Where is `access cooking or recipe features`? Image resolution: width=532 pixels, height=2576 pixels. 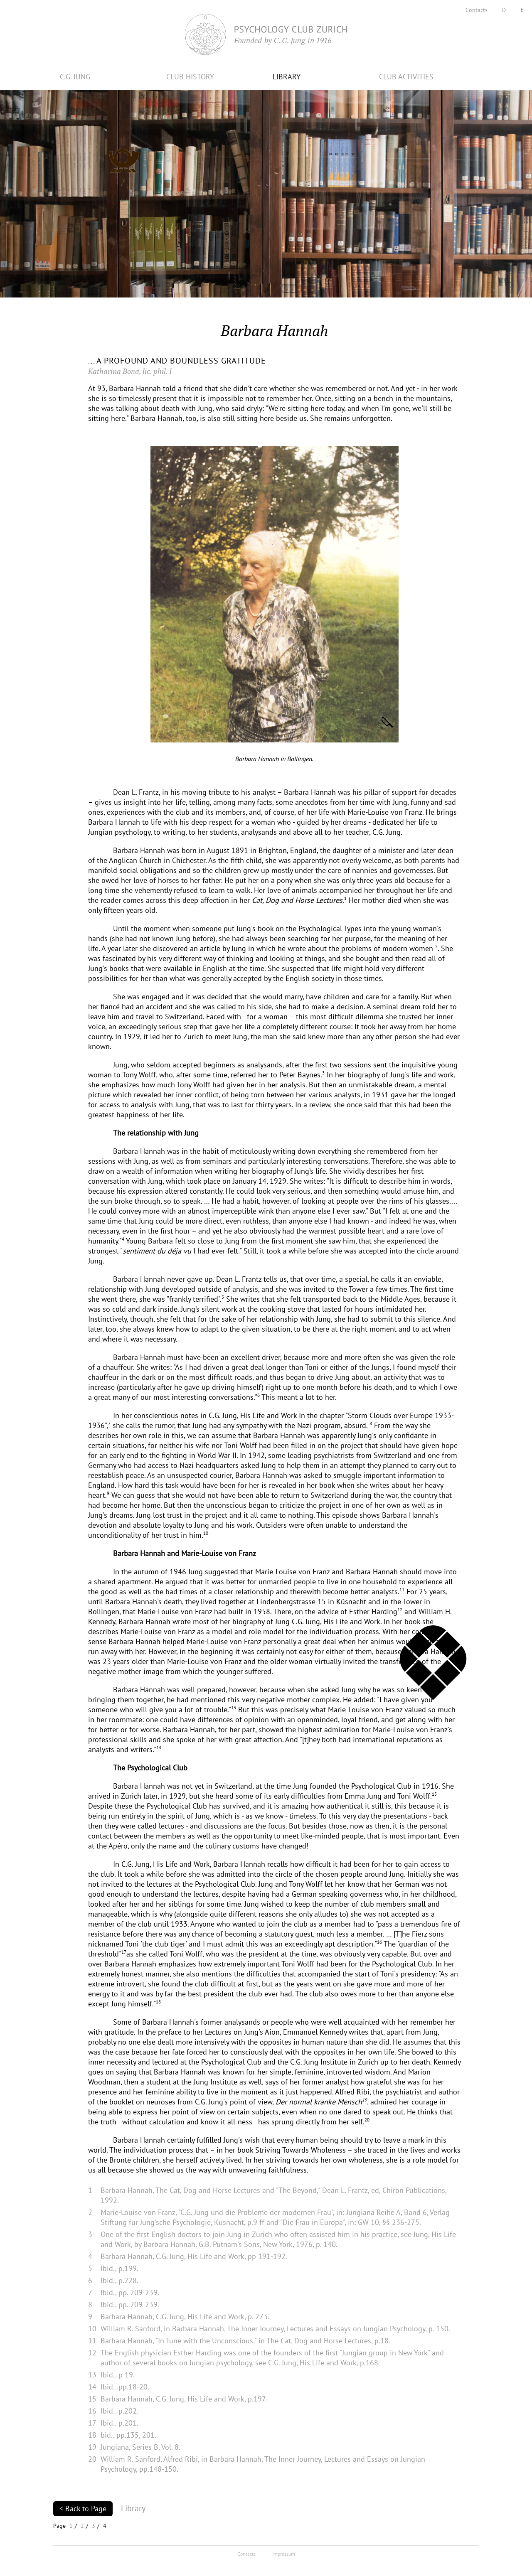 access cooking or recipe features is located at coordinates (387, 722).